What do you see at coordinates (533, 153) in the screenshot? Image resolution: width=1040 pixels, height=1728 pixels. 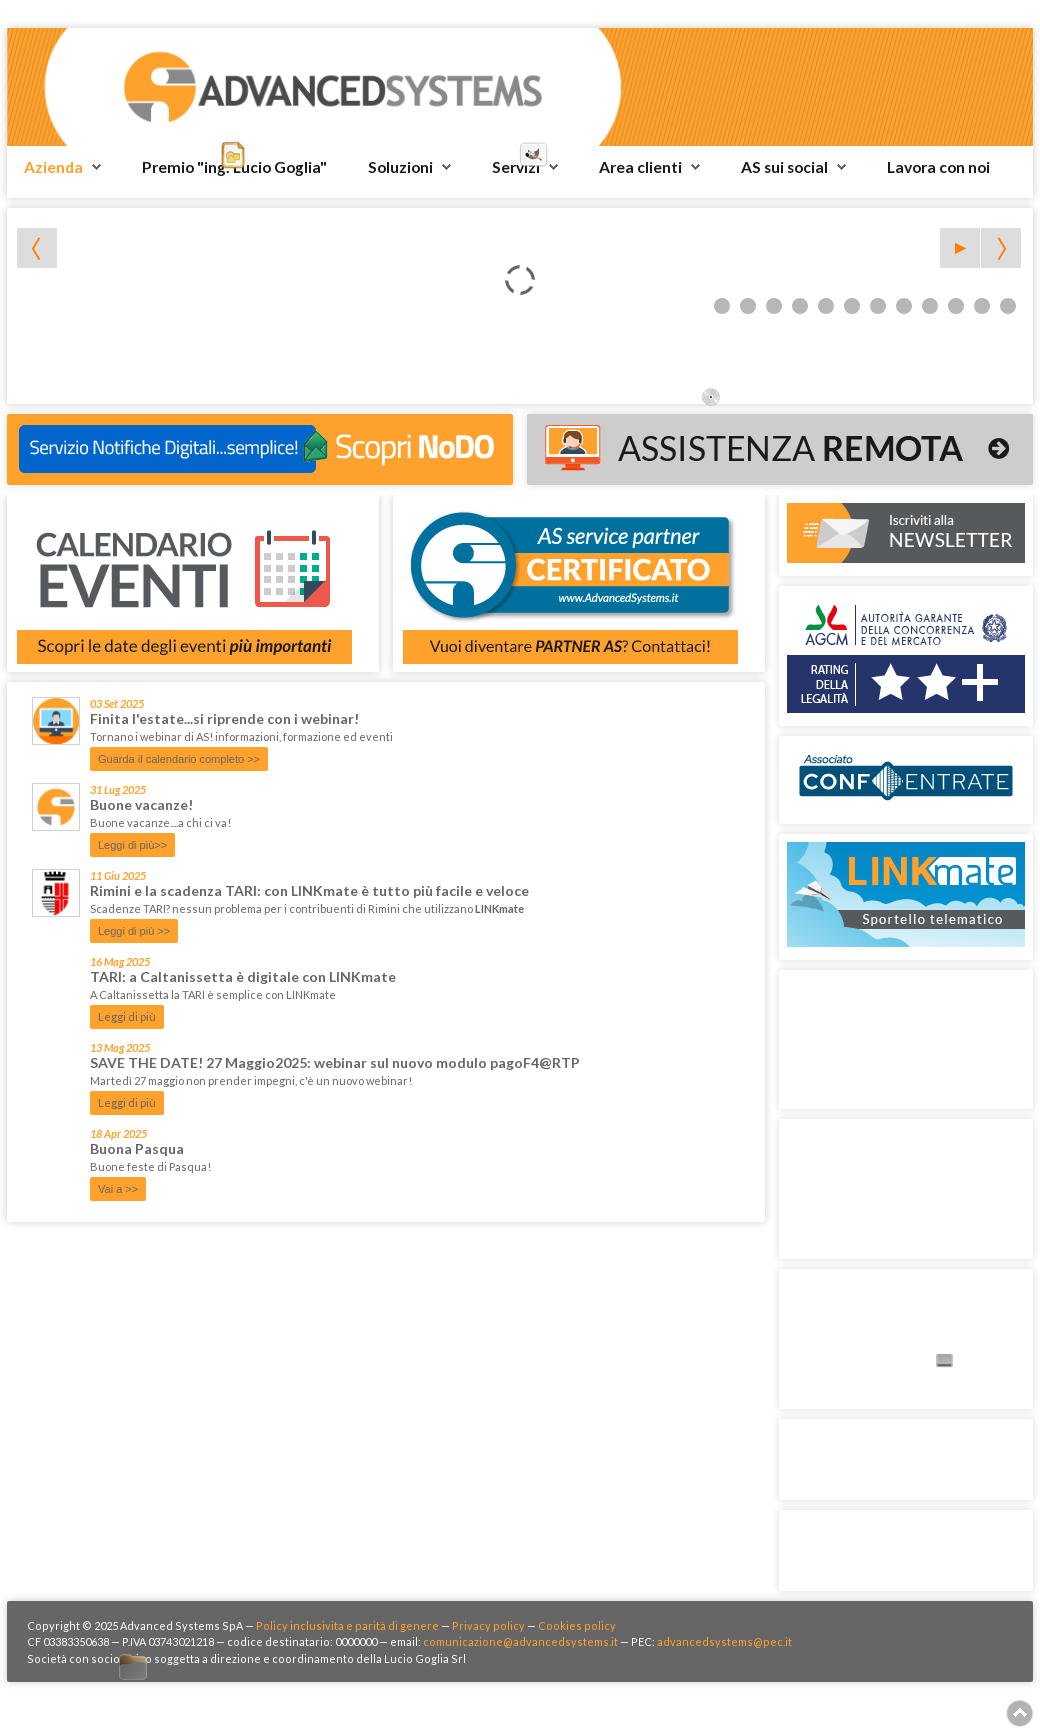 I see `open a GIMP project file` at bounding box center [533, 153].